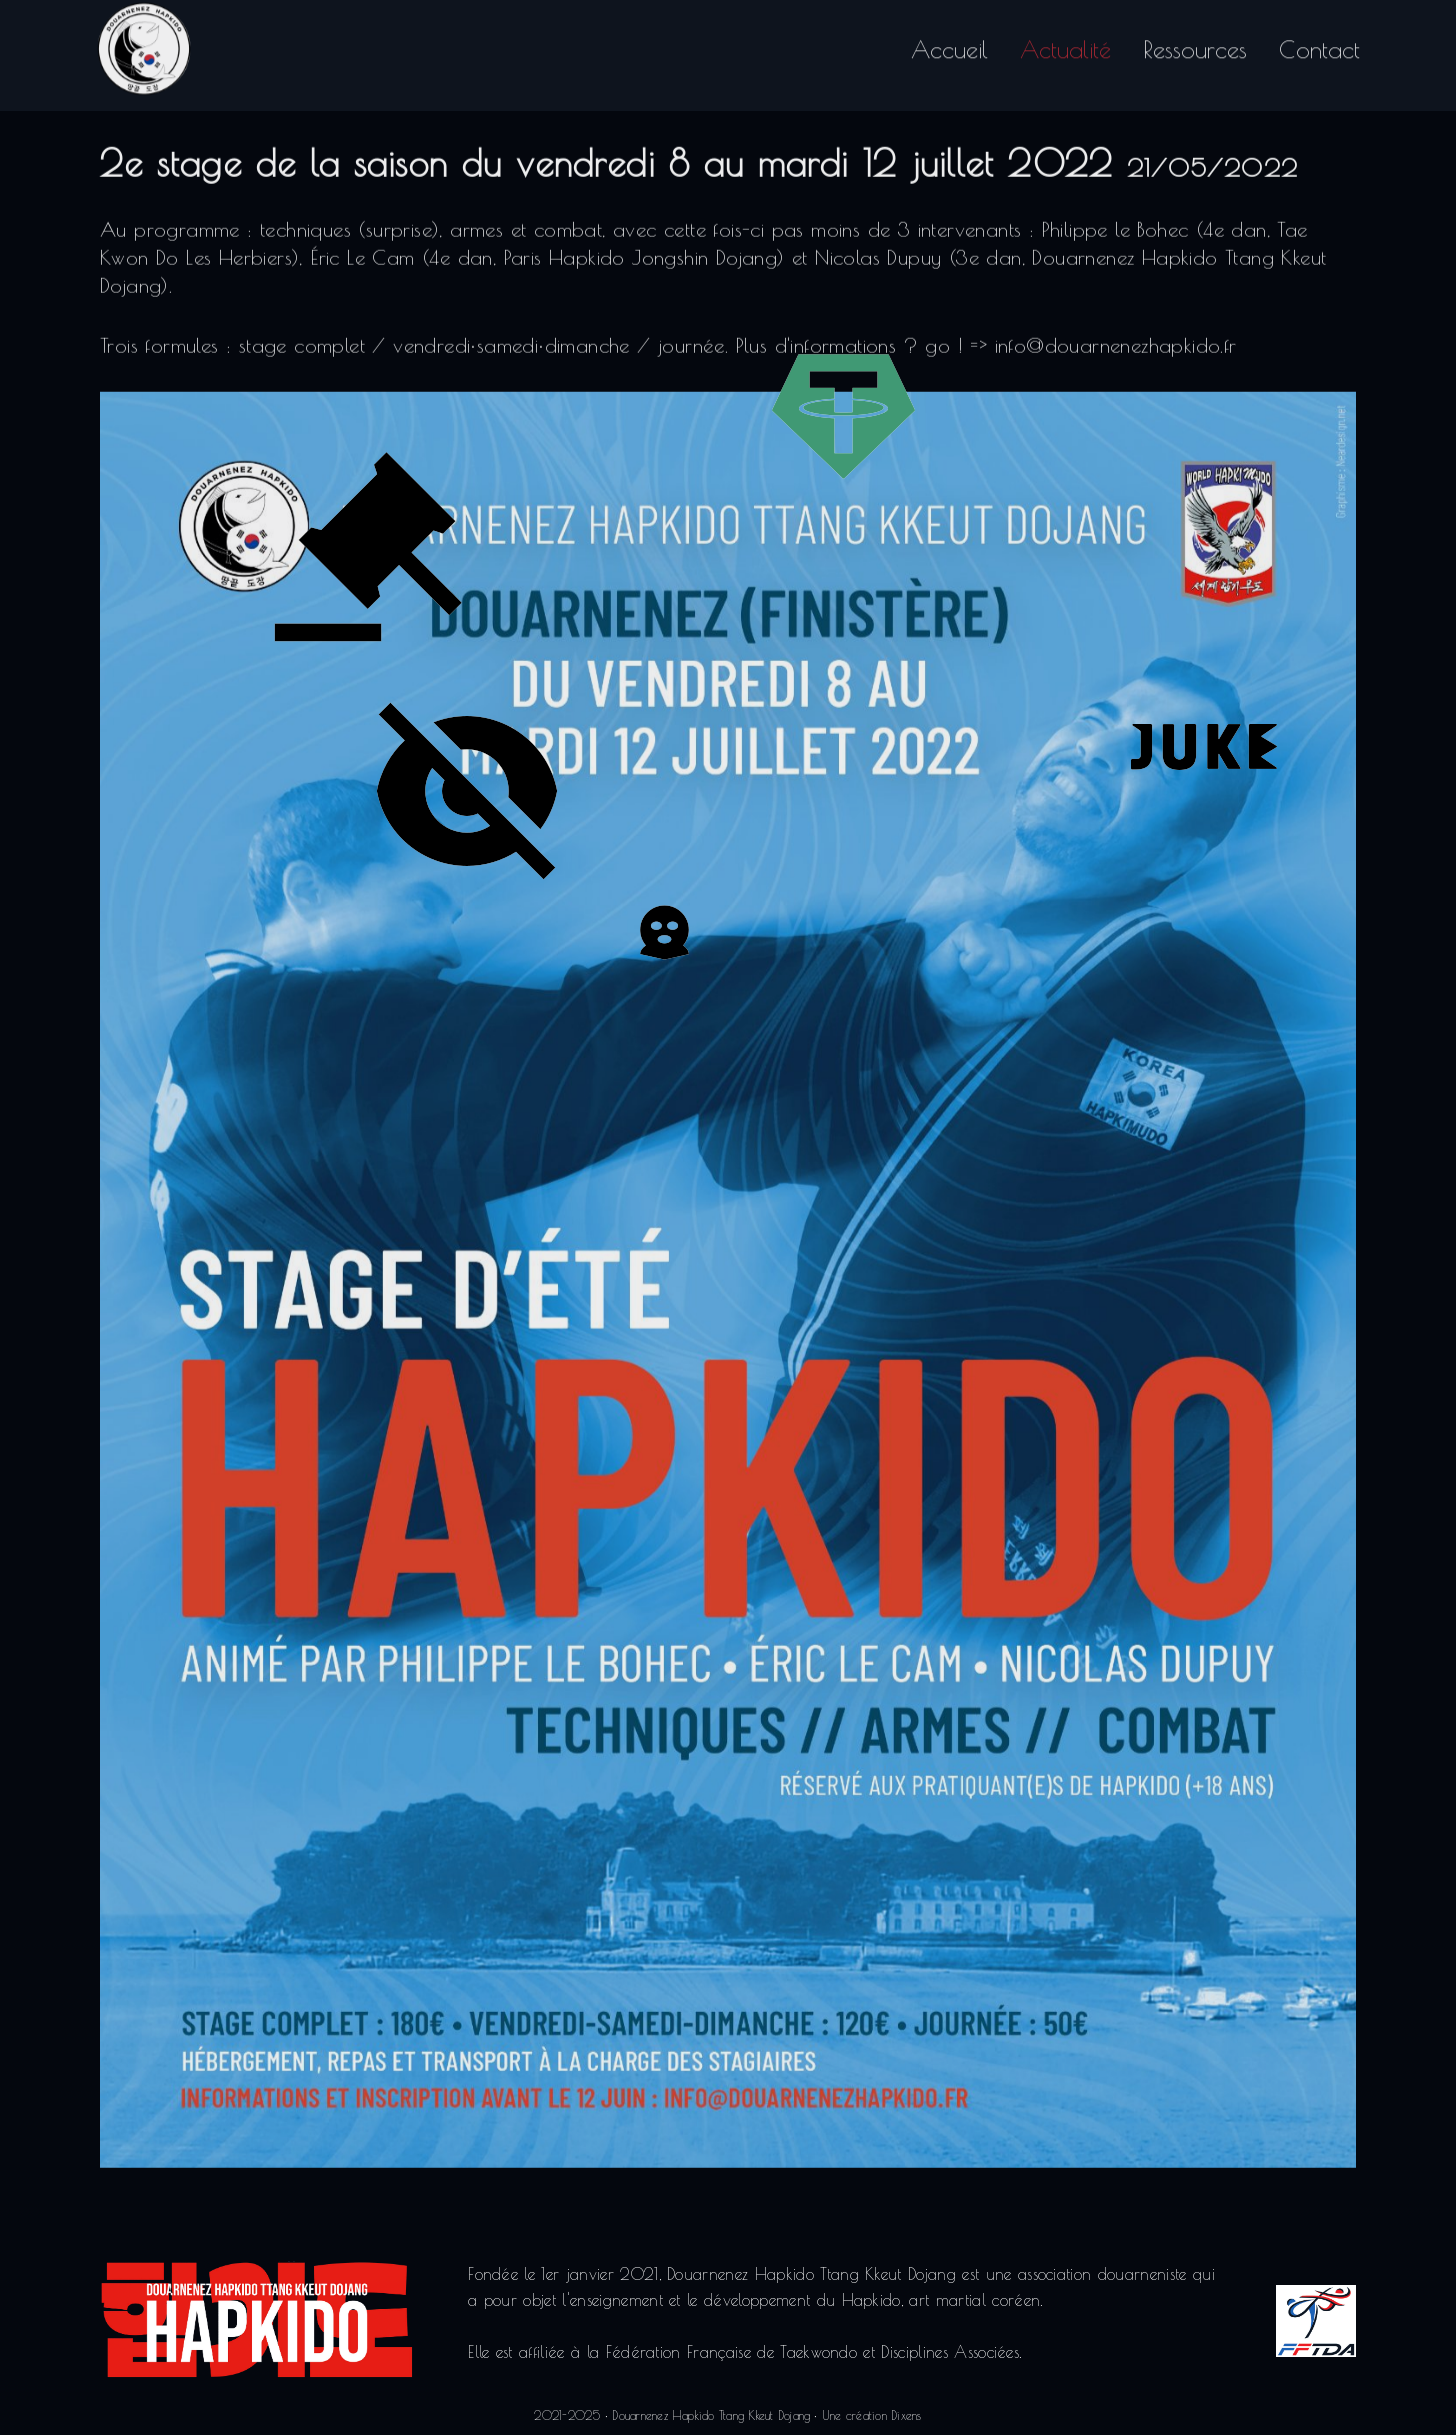  Describe the element at coordinates (843, 416) in the screenshot. I see `tether (USDT) cryptocurrency logo` at that location.